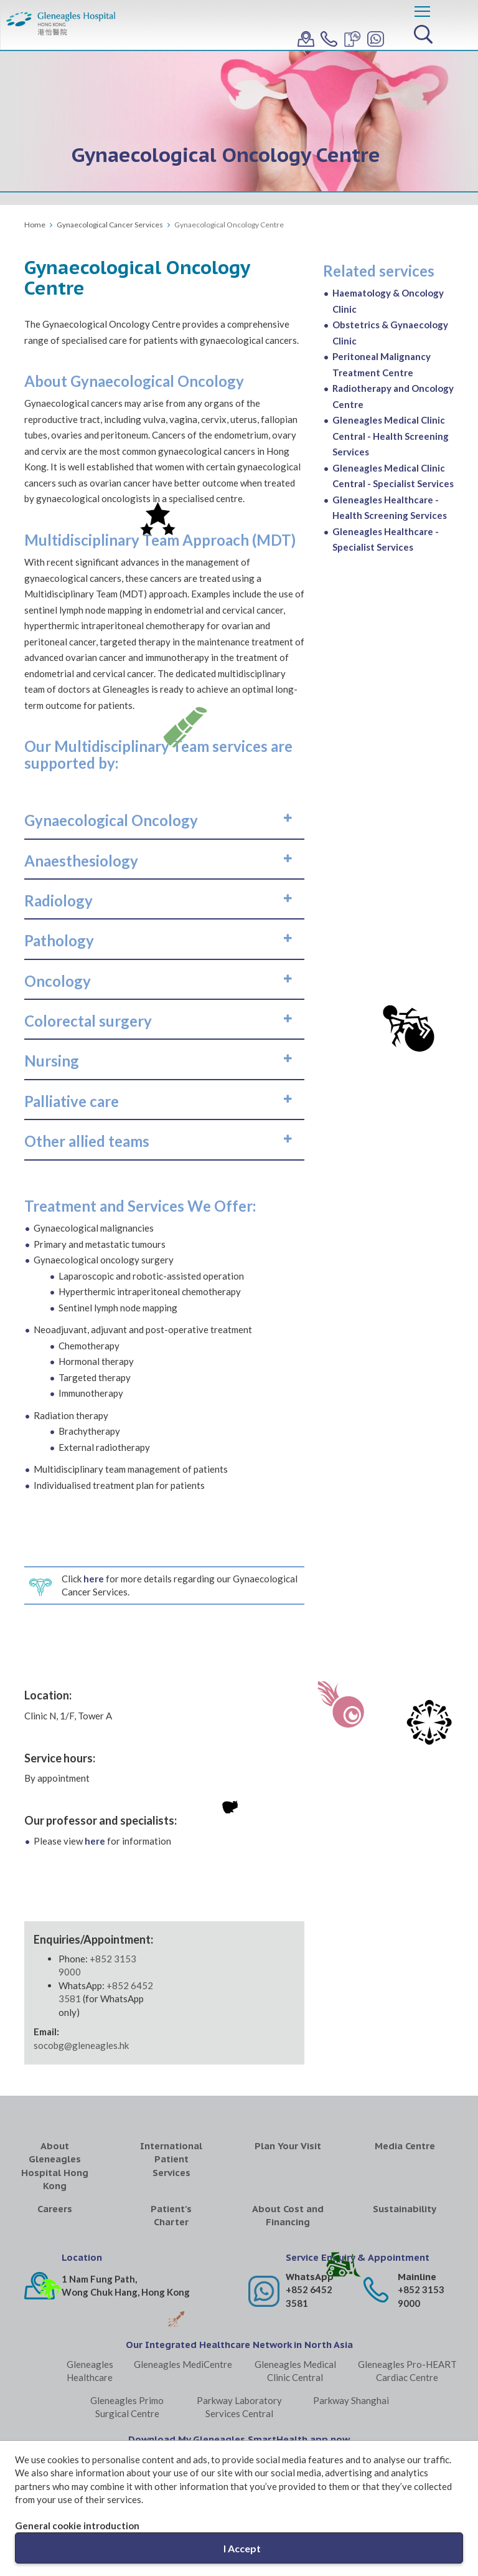 The width and height of the screenshot is (478, 2576). Describe the element at coordinates (51, 2289) in the screenshot. I see `select saber-toothed cat character or avatar` at that location.